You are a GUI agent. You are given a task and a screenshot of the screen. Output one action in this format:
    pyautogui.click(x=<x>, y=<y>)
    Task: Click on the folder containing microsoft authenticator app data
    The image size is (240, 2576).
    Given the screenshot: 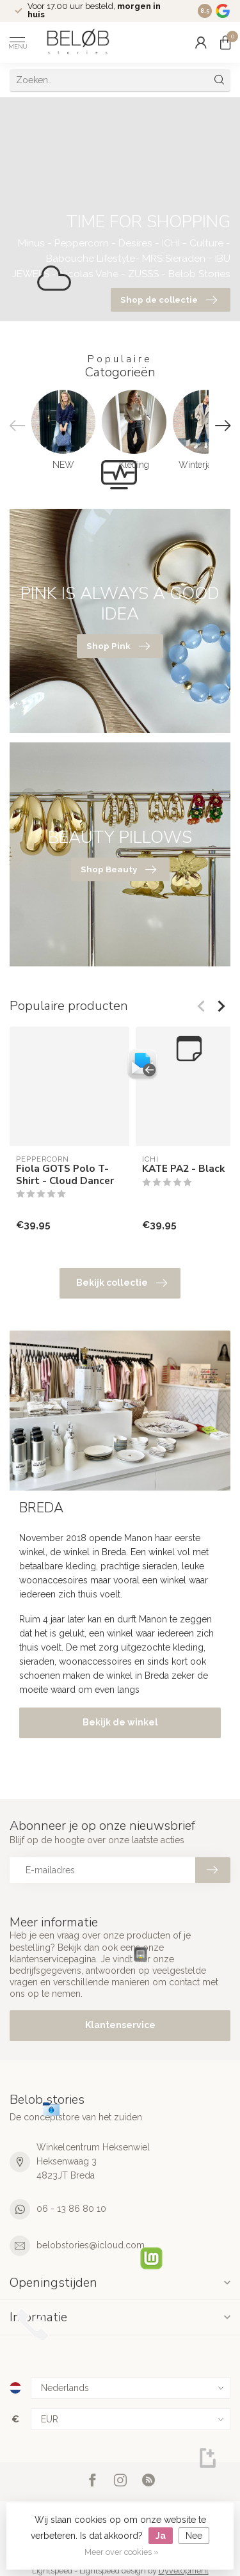 What is the action you would take?
    pyautogui.click(x=51, y=2109)
    